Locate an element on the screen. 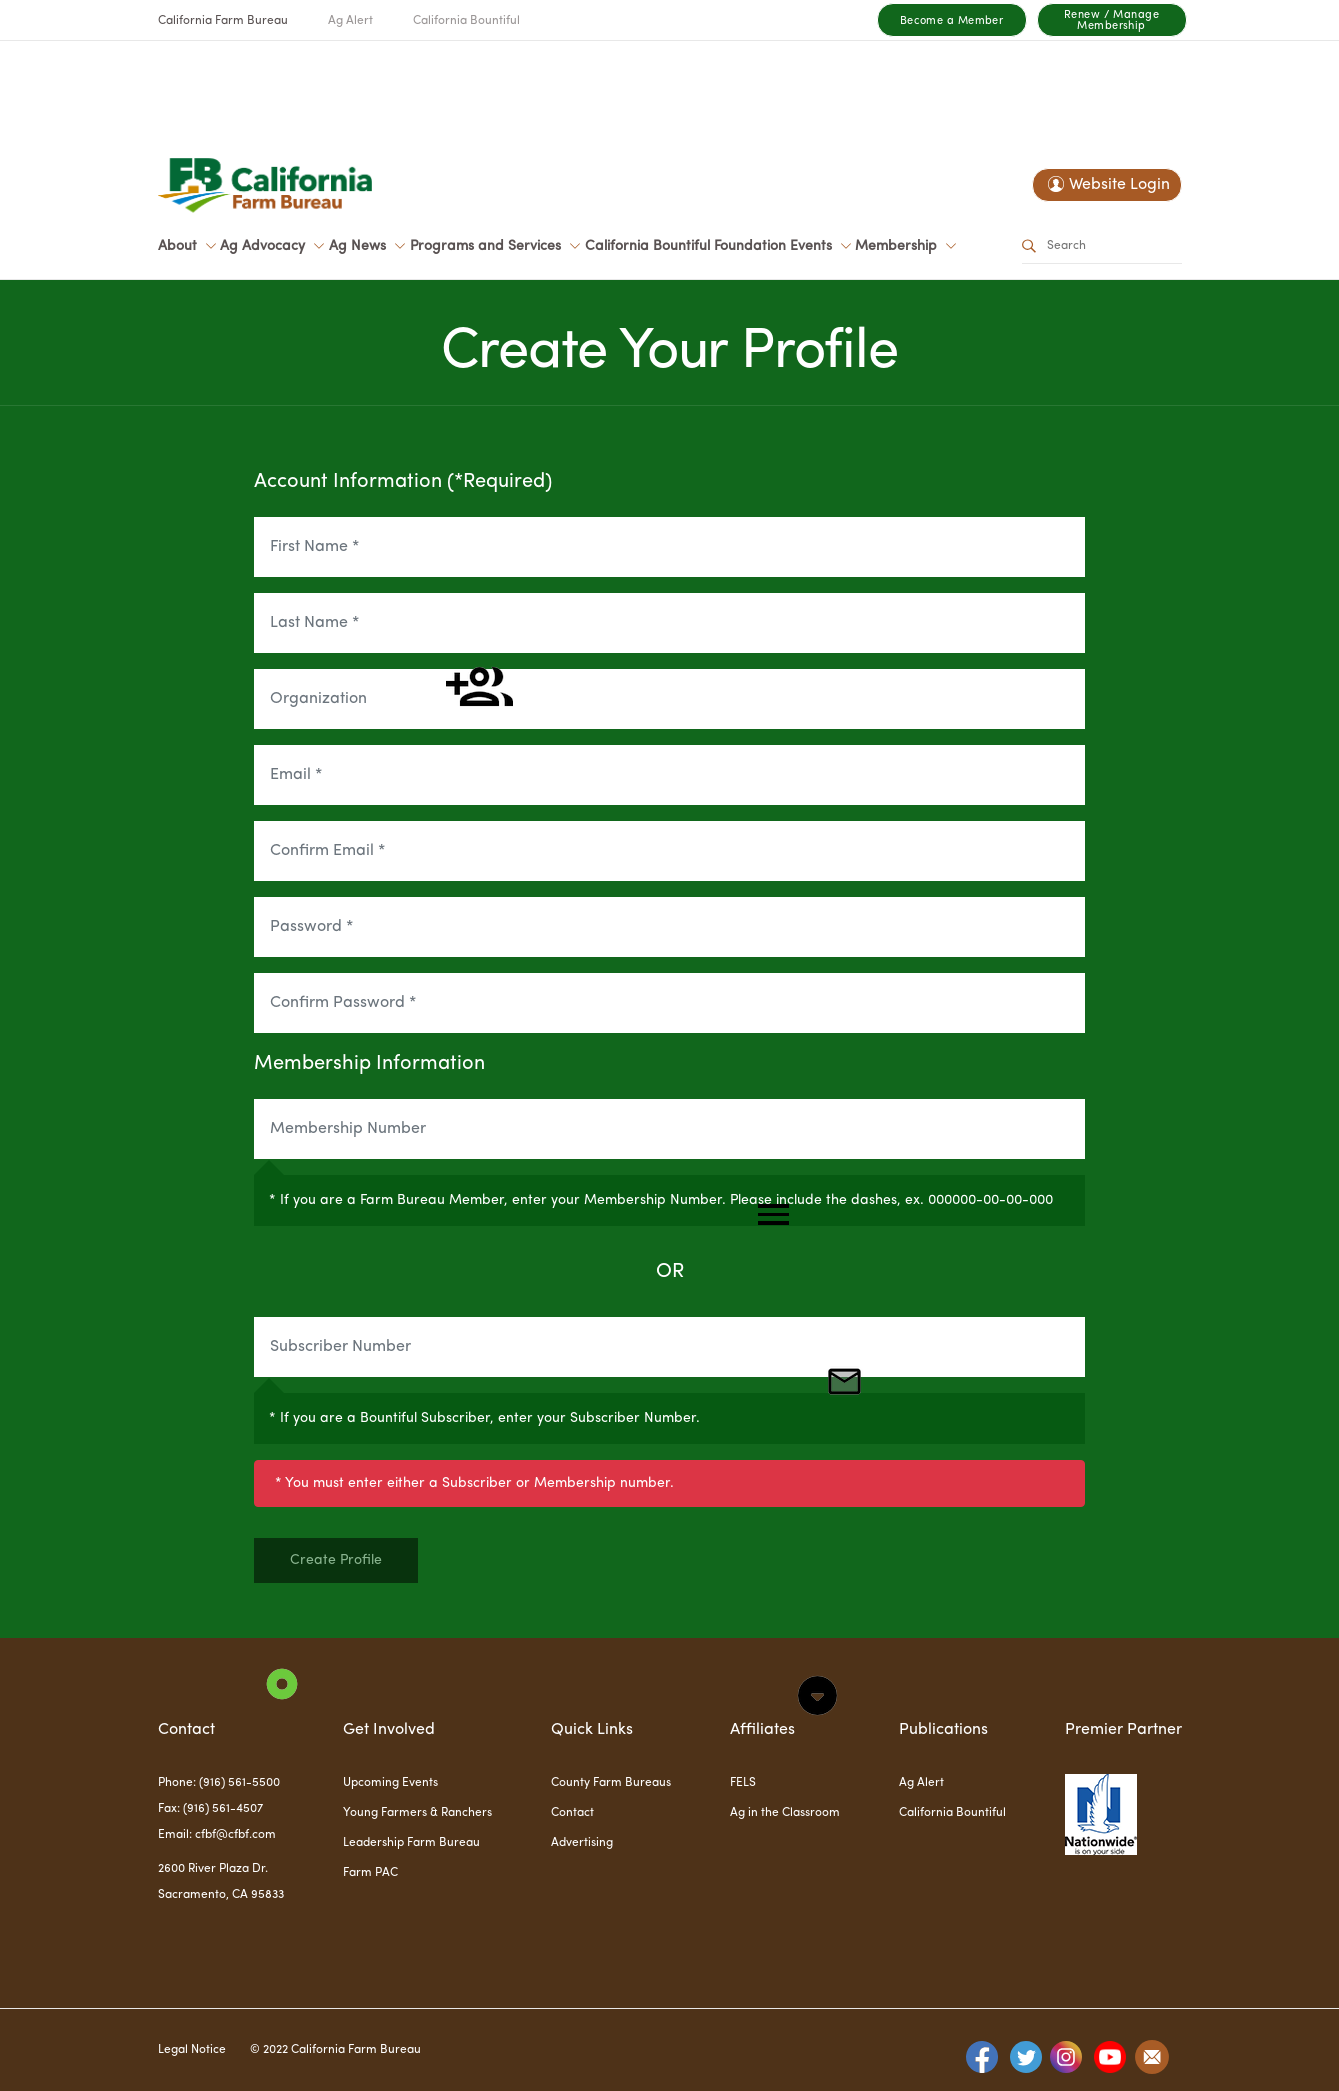 The width and height of the screenshot is (1339, 2091). add a new member to a group is located at coordinates (479, 686).